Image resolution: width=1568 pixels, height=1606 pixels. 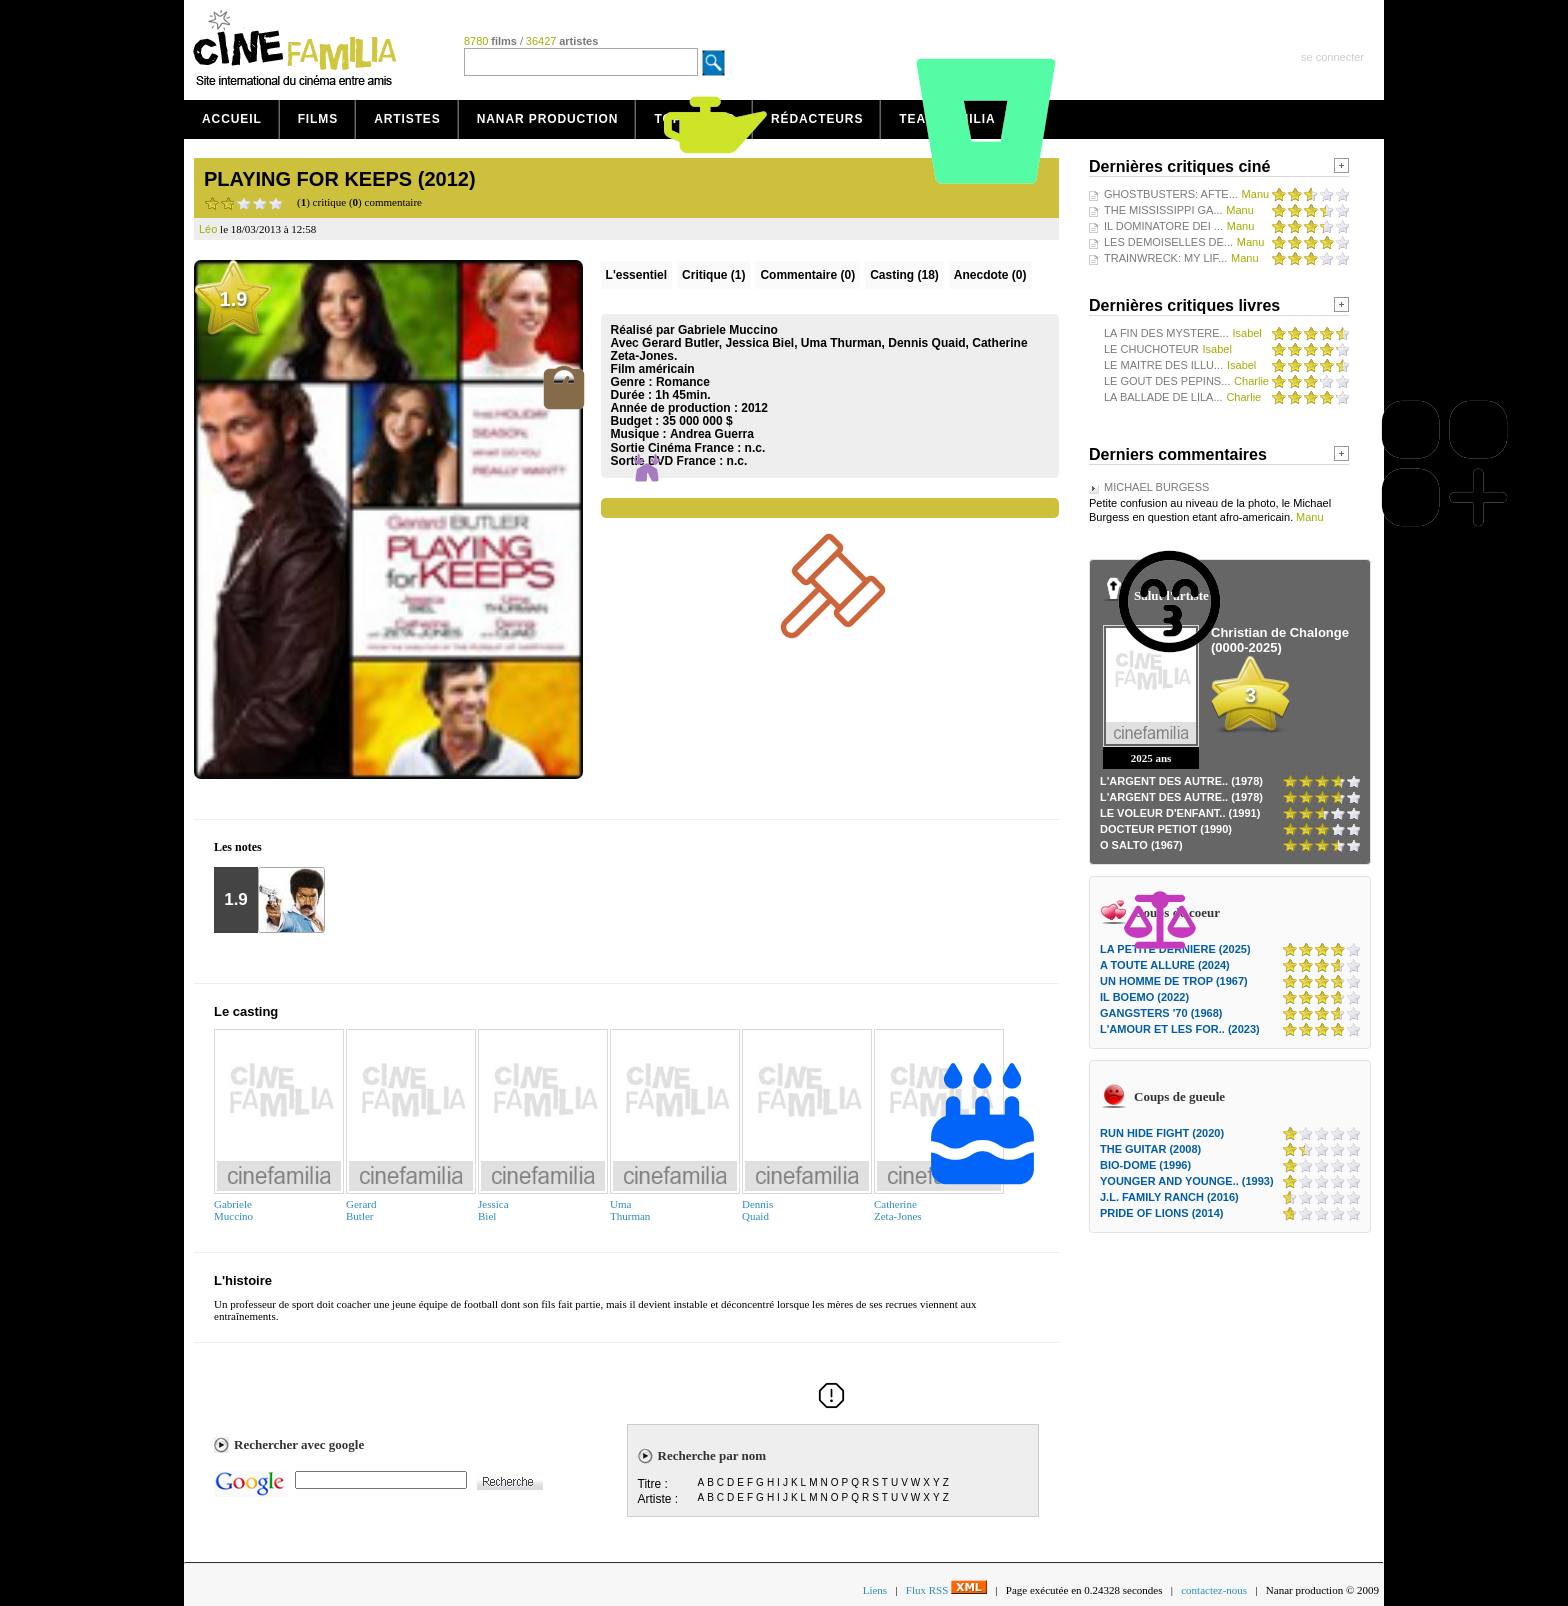 What do you see at coordinates (1169, 601) in the screenshot?
I see `send a kiss or affectionate reaction` at bounding box center [1169, 601].